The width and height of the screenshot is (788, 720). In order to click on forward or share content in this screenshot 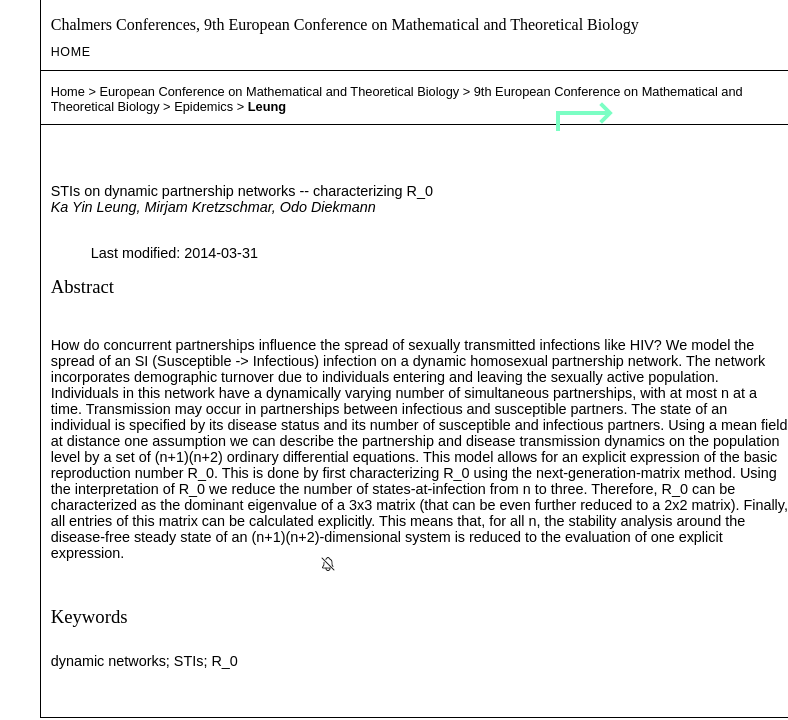, I will do `click(584, 117)`.